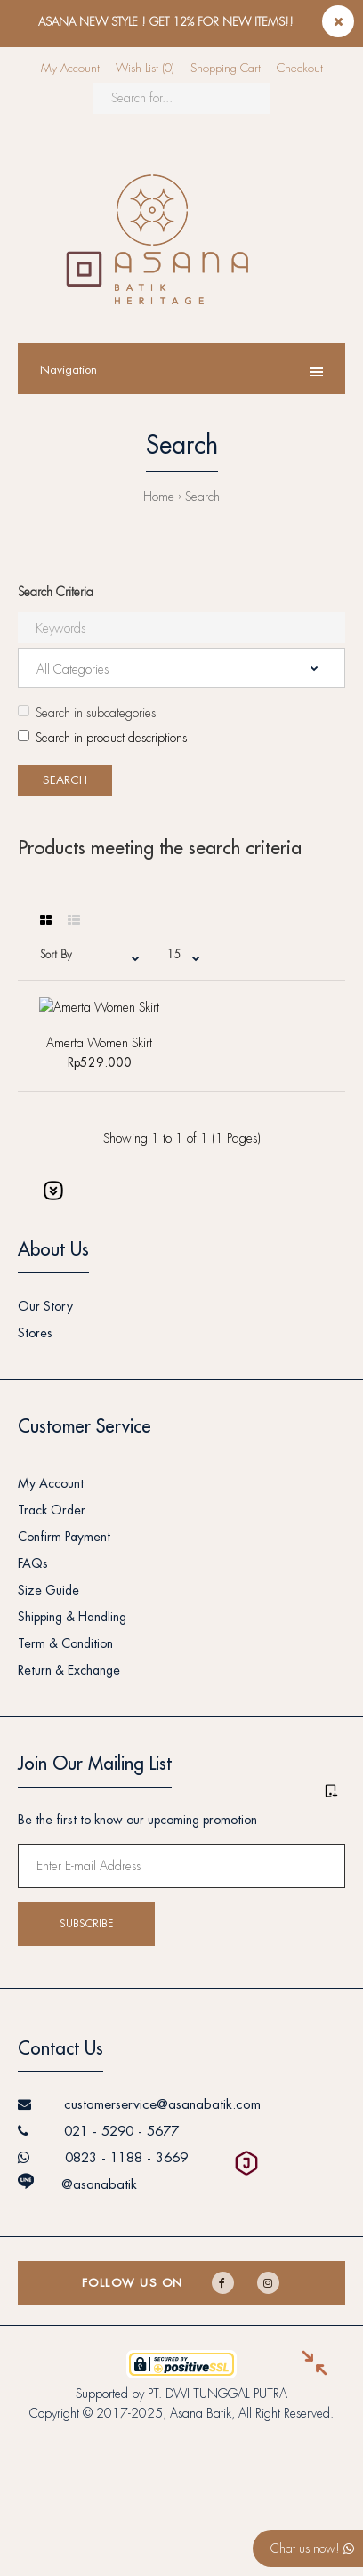  I want to click on app or service icon with "J" branding, so click(246, 2163).